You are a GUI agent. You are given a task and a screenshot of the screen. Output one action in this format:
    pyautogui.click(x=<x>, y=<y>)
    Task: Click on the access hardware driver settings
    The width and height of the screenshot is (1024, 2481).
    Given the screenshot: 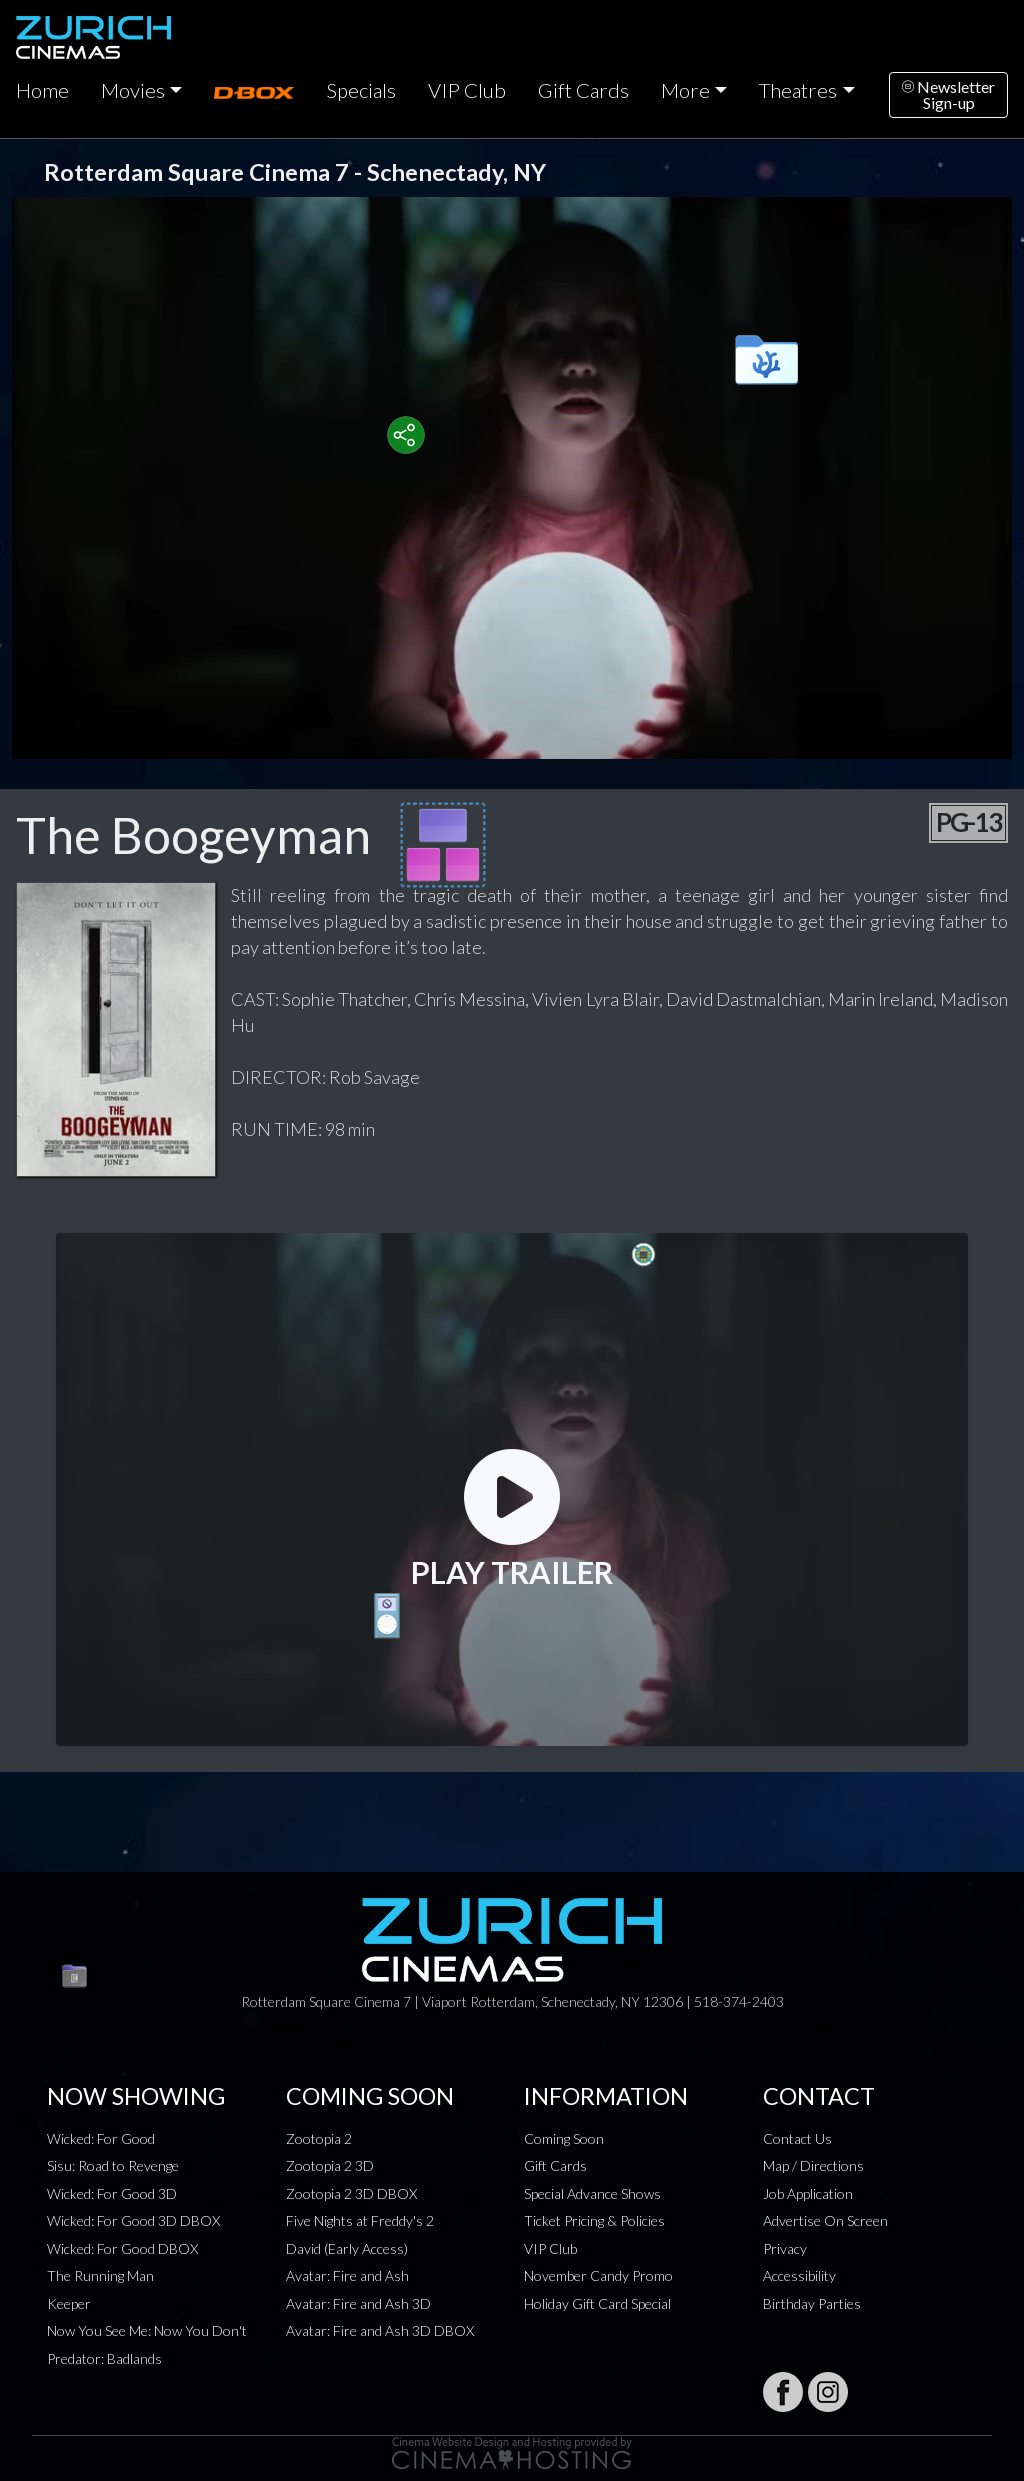 What is the action you would take?
    pyautogui.click(x=643, y=1254)
    